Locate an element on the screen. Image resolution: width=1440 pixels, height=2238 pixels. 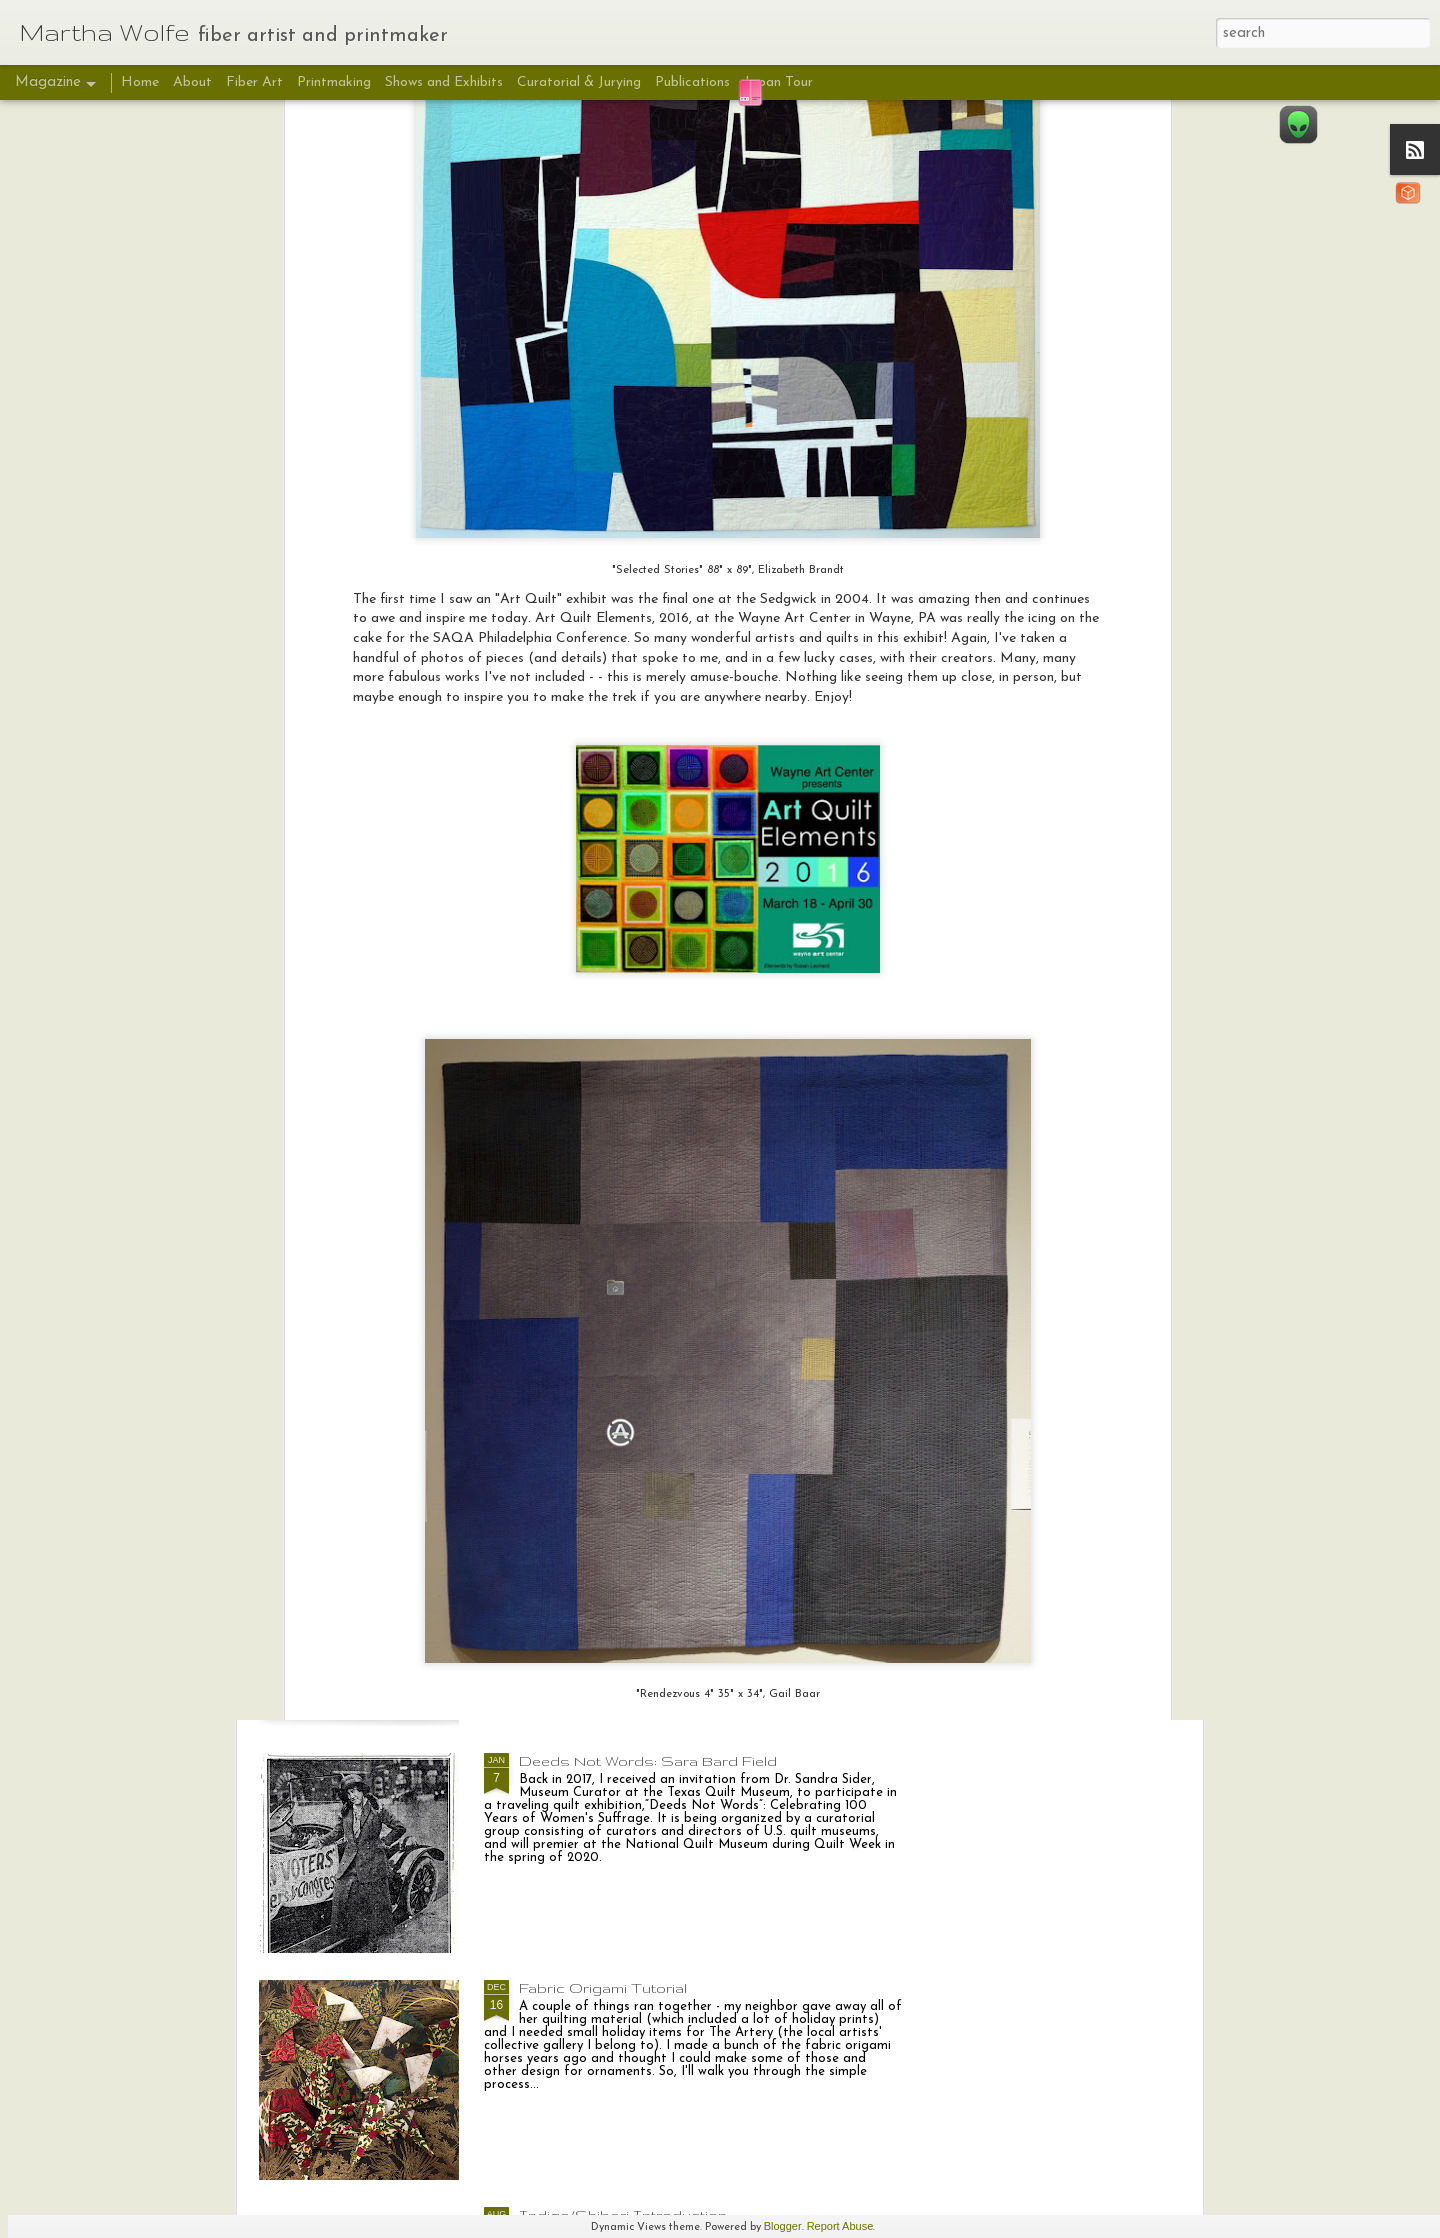
check for available software updates is located at coordinates (620, 1432).